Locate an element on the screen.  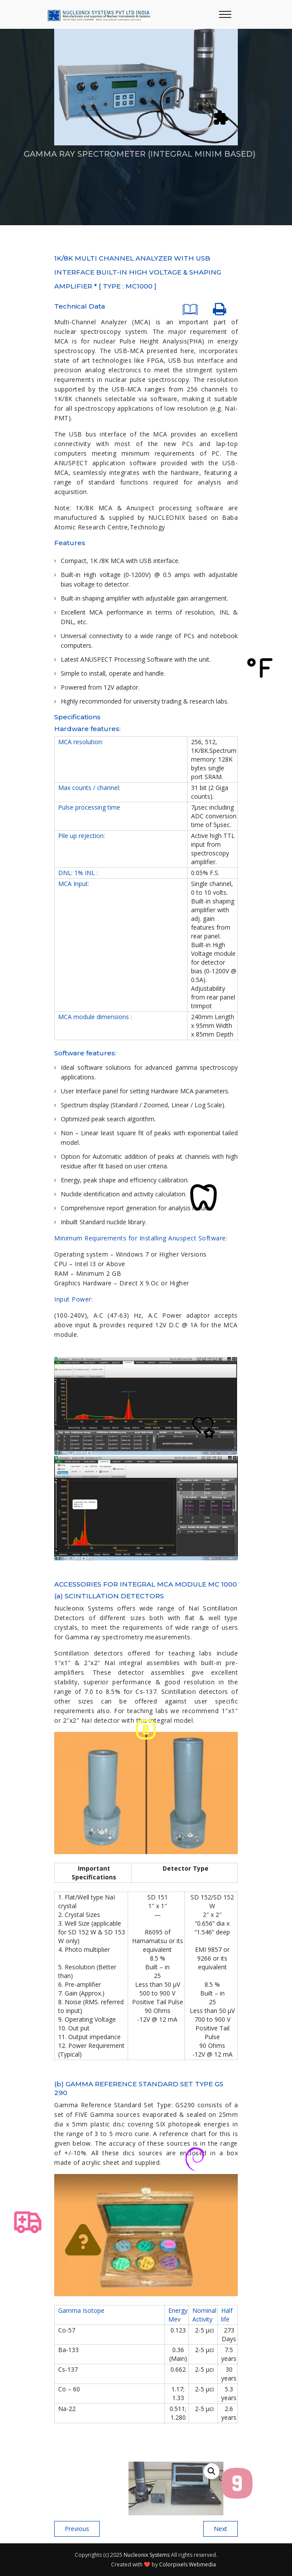
display temperature in fahrenheit is located at coordinates (260, 668).